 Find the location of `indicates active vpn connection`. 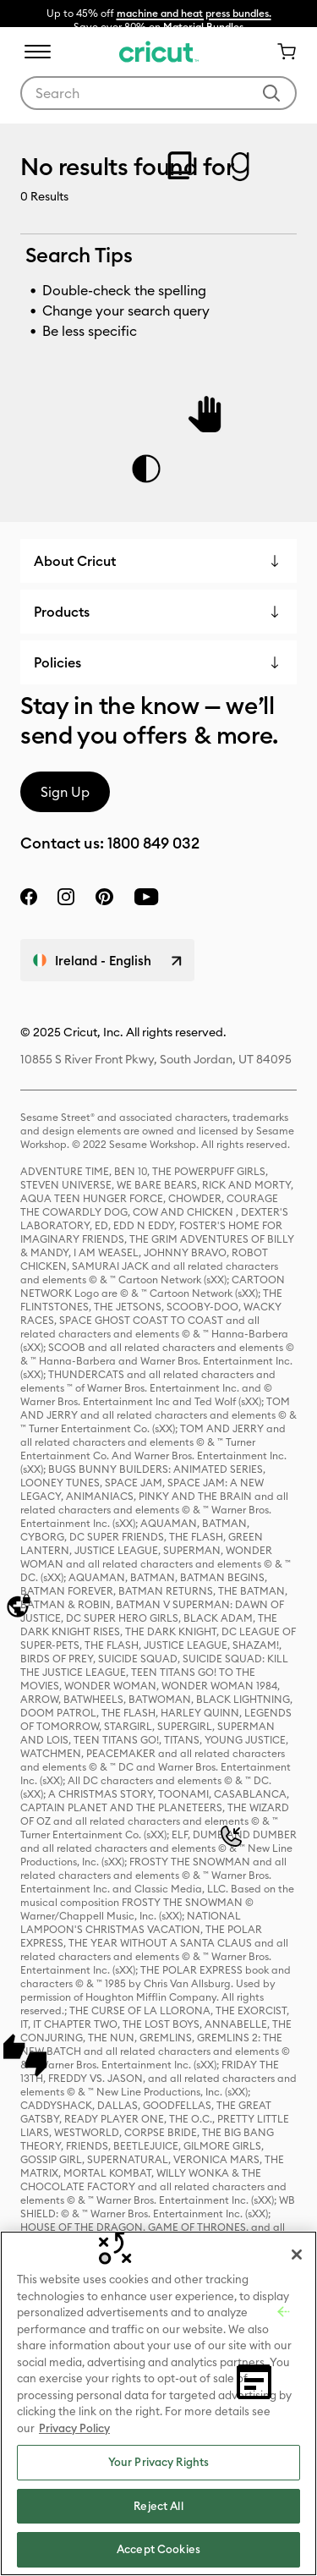

indicates active vpn connection is located at coordinates (19, 1606).